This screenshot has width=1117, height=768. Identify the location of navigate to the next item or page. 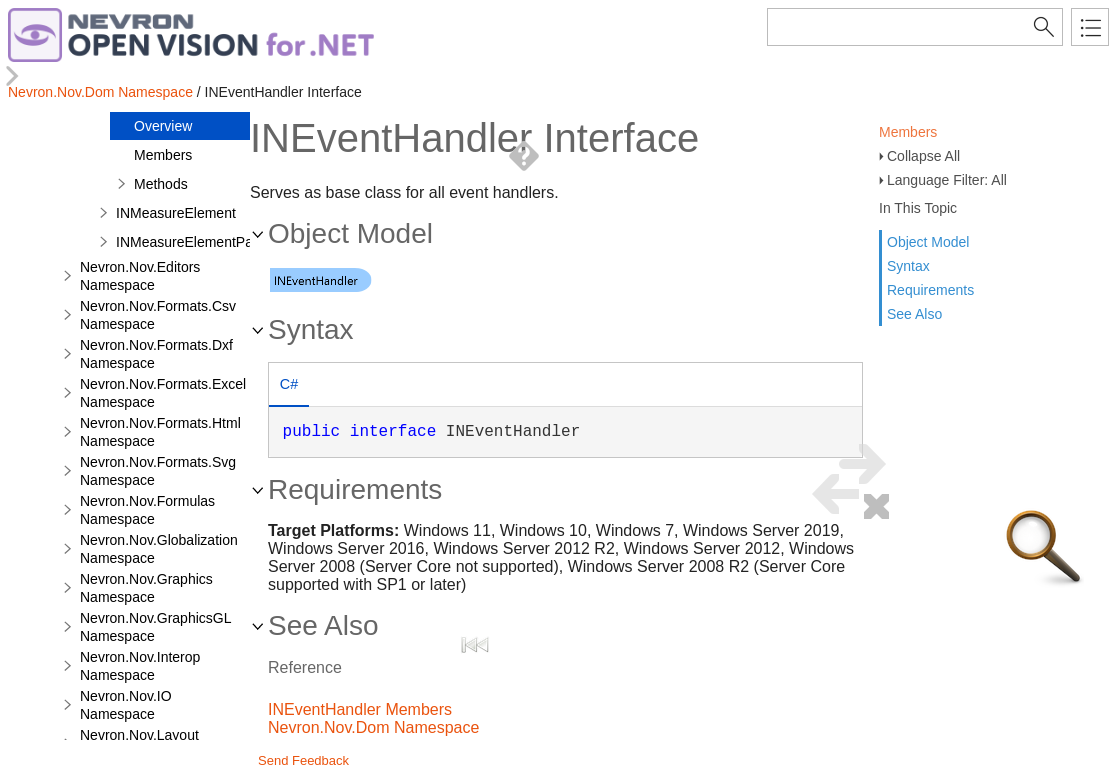
(13, 76).